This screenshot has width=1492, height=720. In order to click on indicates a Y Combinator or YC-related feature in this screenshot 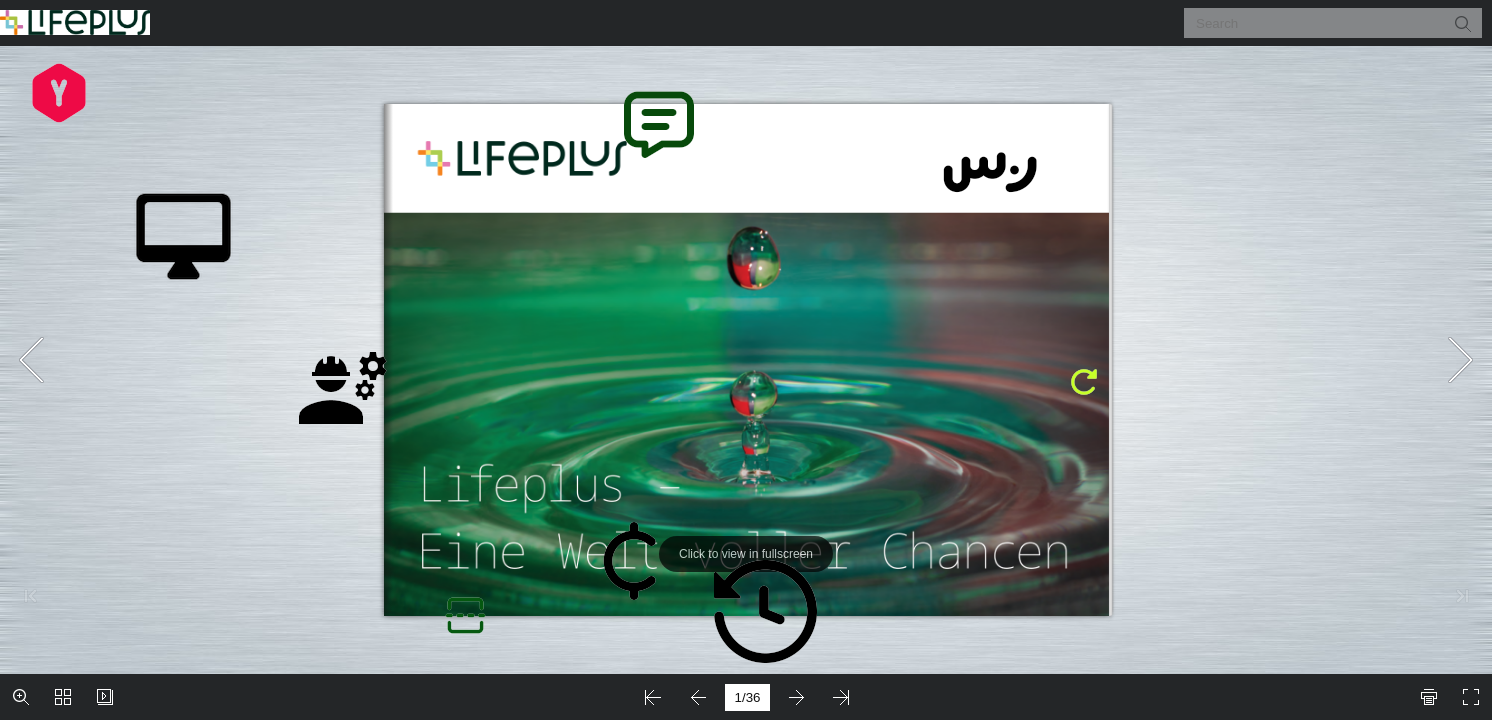, I will do `click(59, 93)`.